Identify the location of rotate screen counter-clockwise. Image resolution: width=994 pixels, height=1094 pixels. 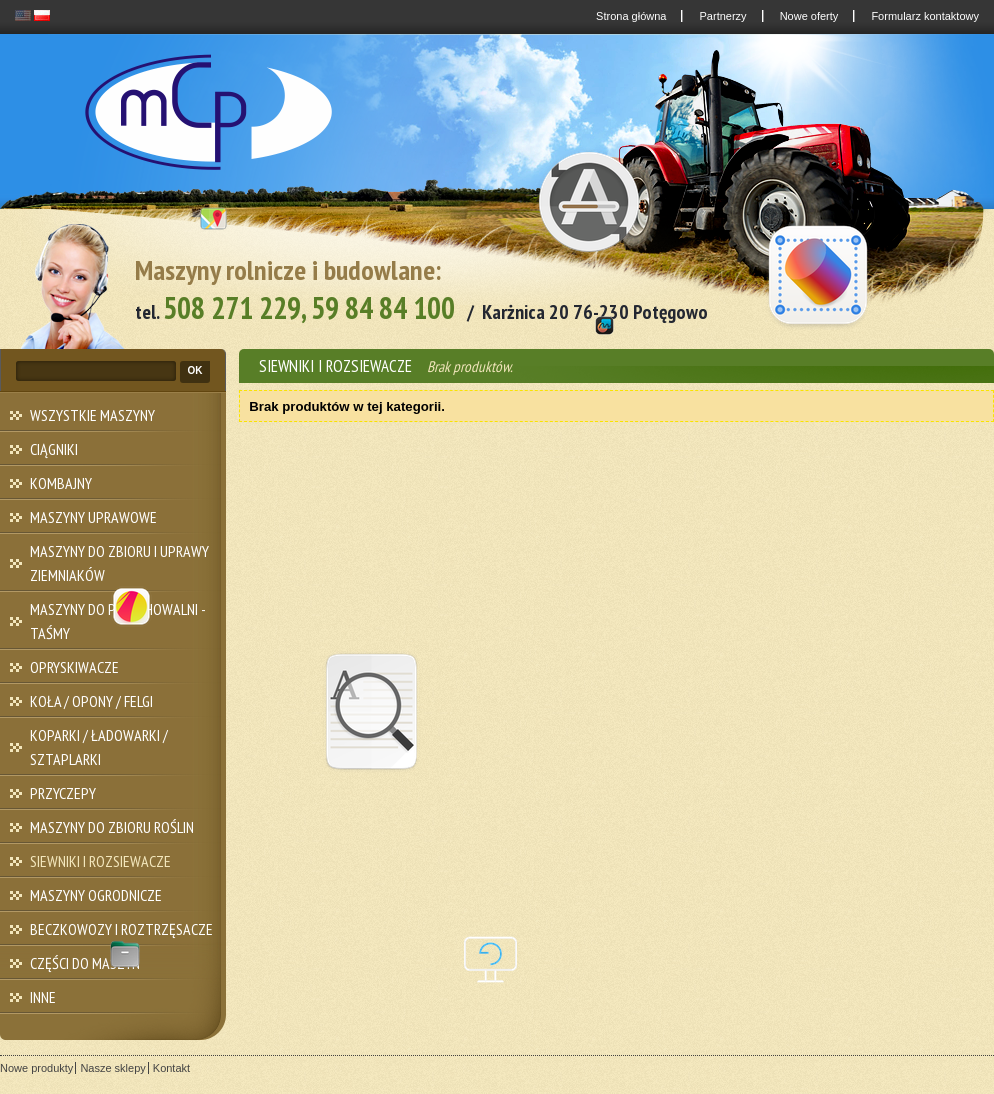
(490, 959).